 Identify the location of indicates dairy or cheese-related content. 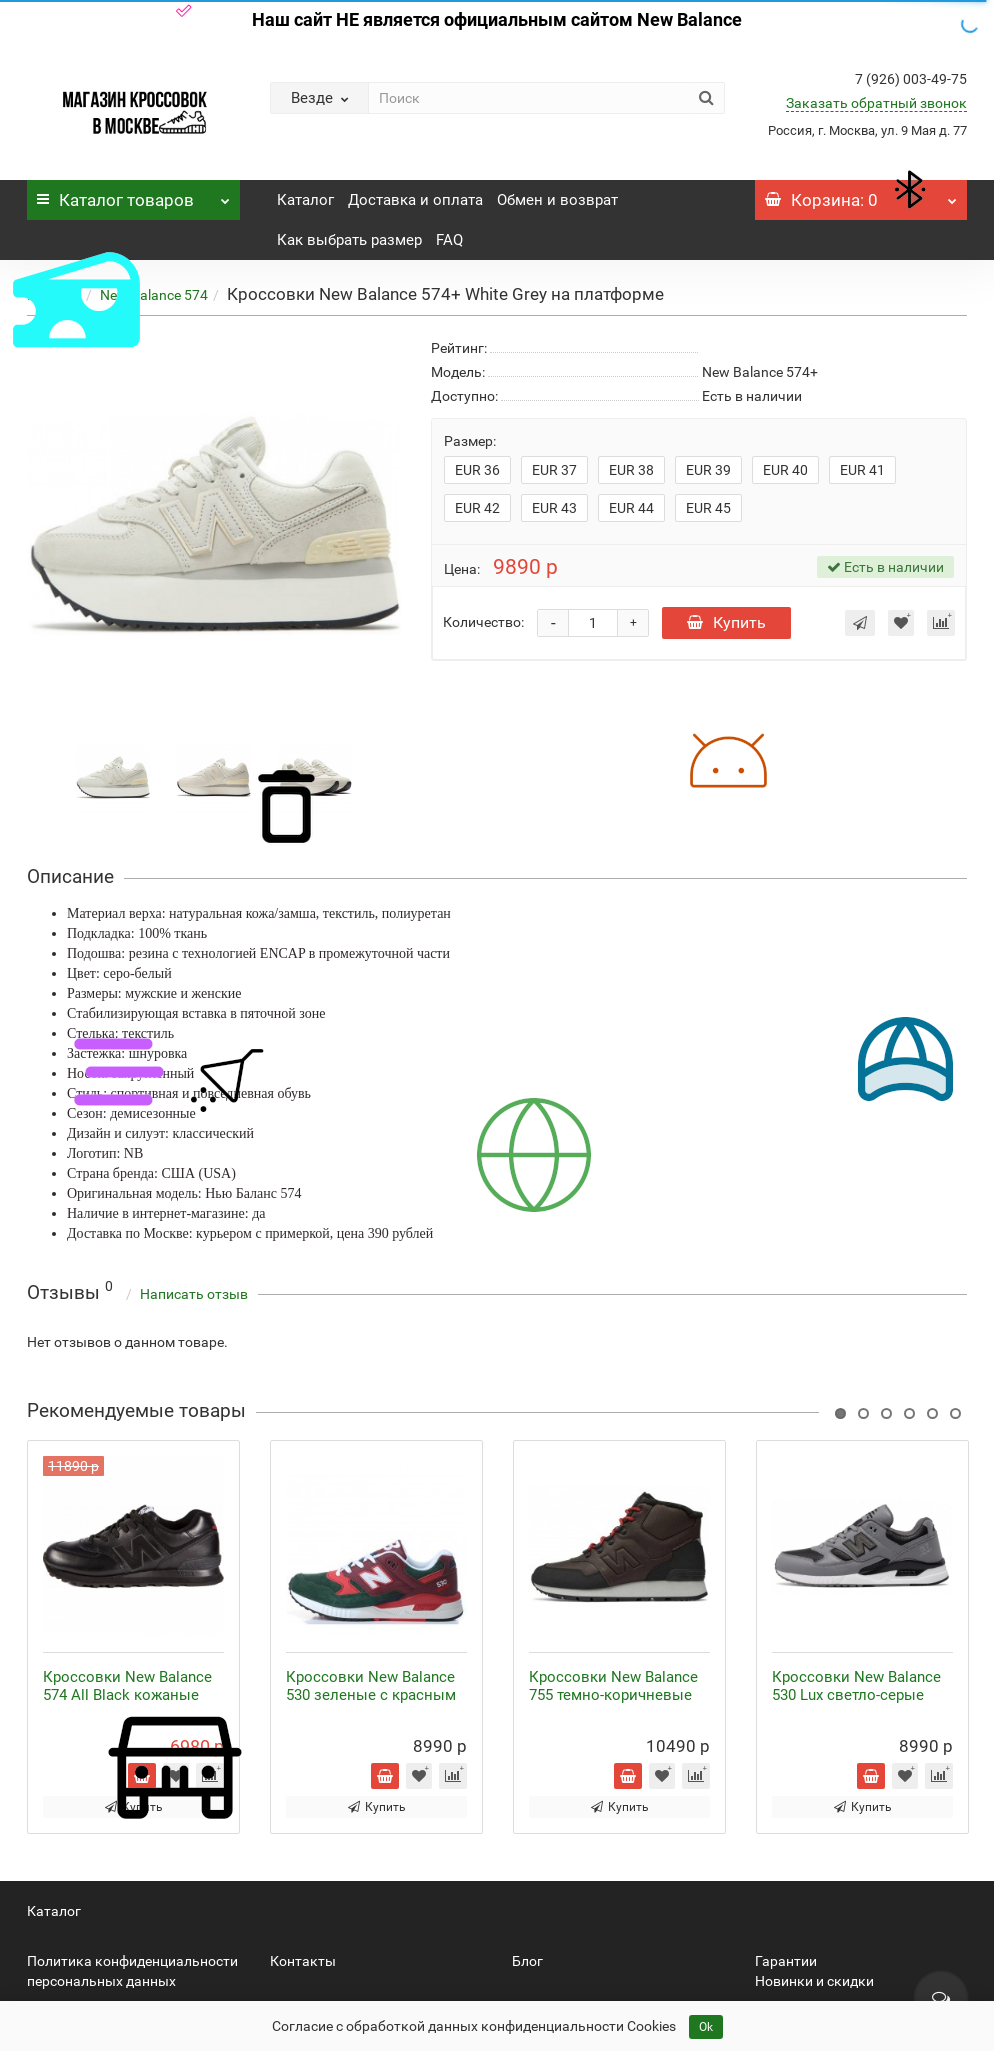
(76, 306).